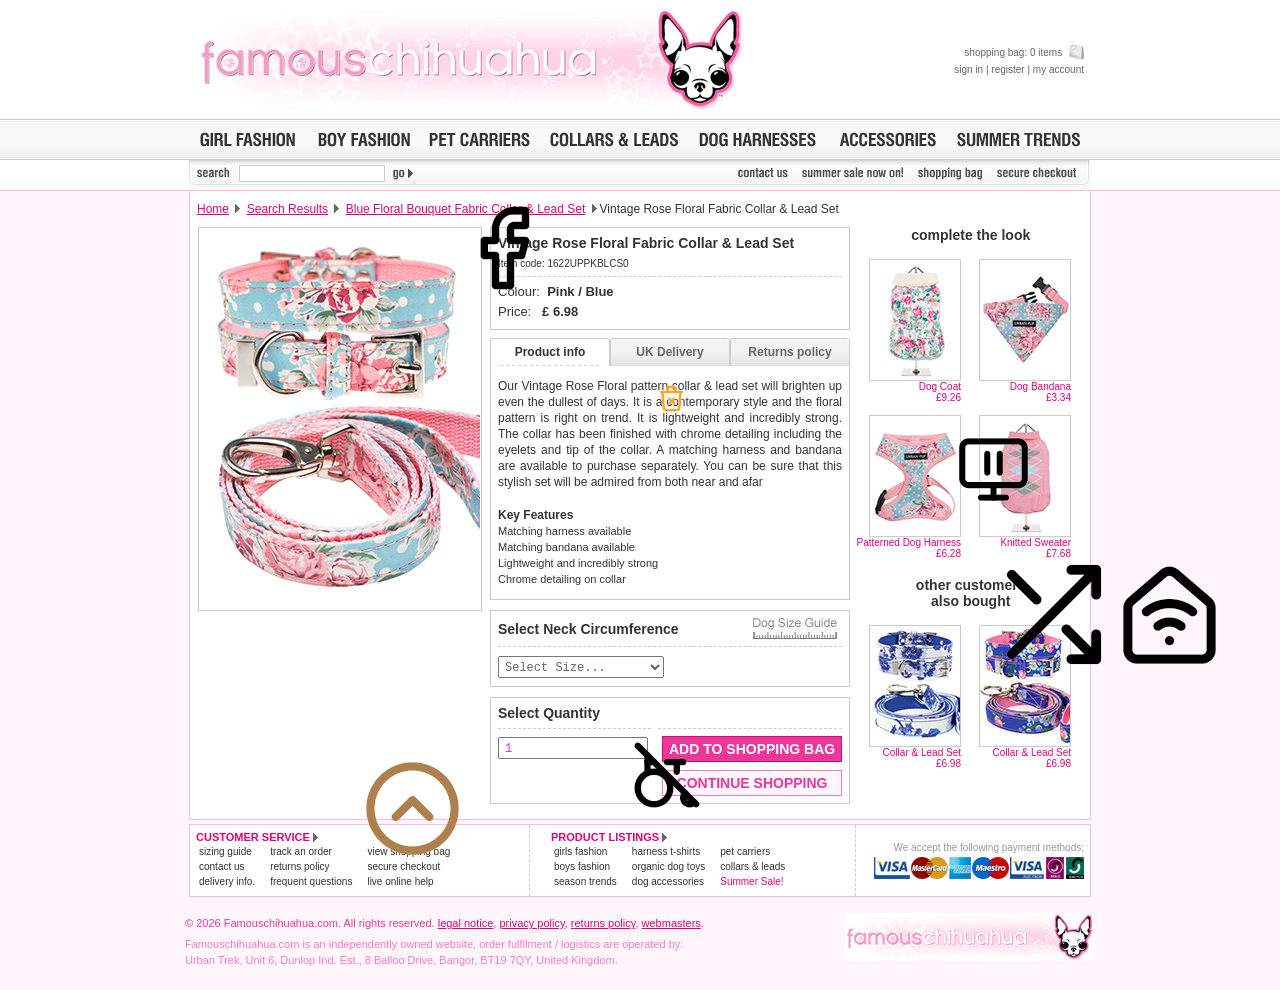  What do you see at coordinates (993, 469) in the screenshot?
I see `pause media playback on monitor` at bounding box center [993, 469].